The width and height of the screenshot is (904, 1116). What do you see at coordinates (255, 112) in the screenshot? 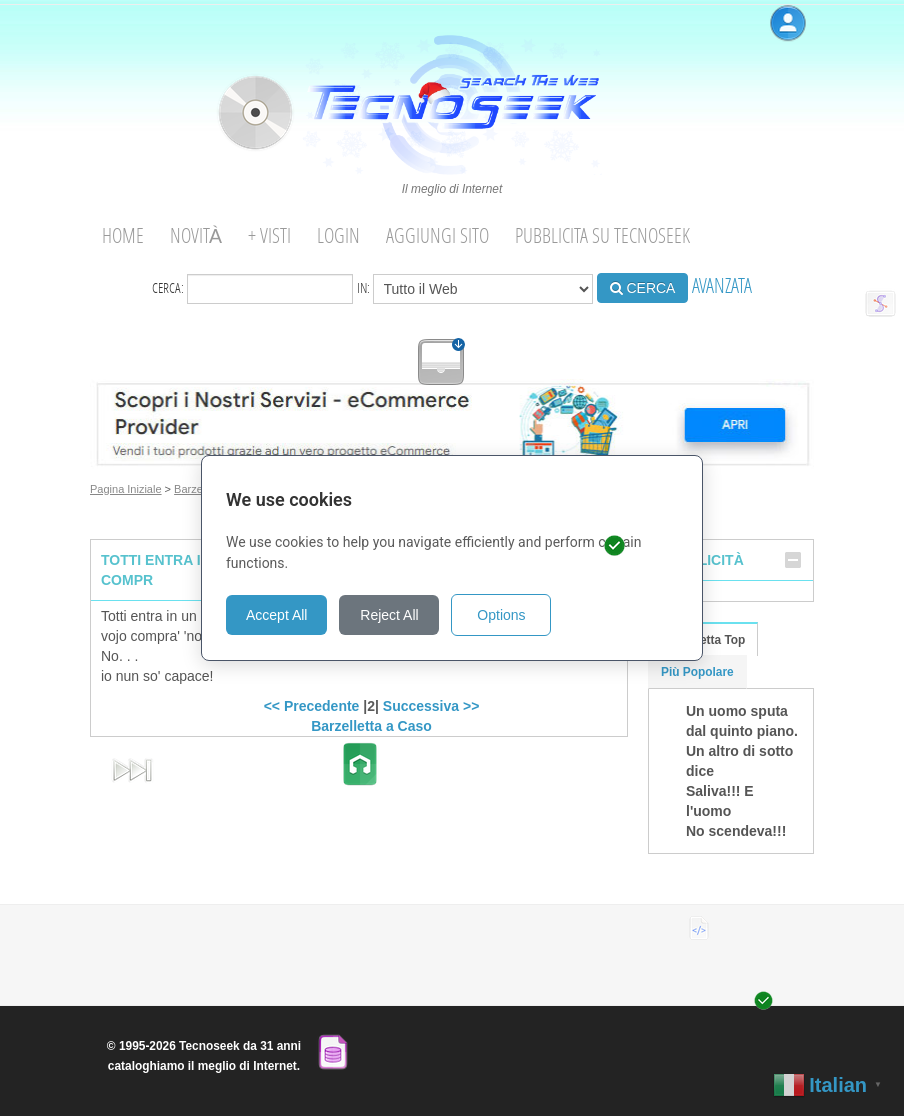
I see `indicates a DVD-RW drive or rewritable disc` at bounding box center [255, 112].